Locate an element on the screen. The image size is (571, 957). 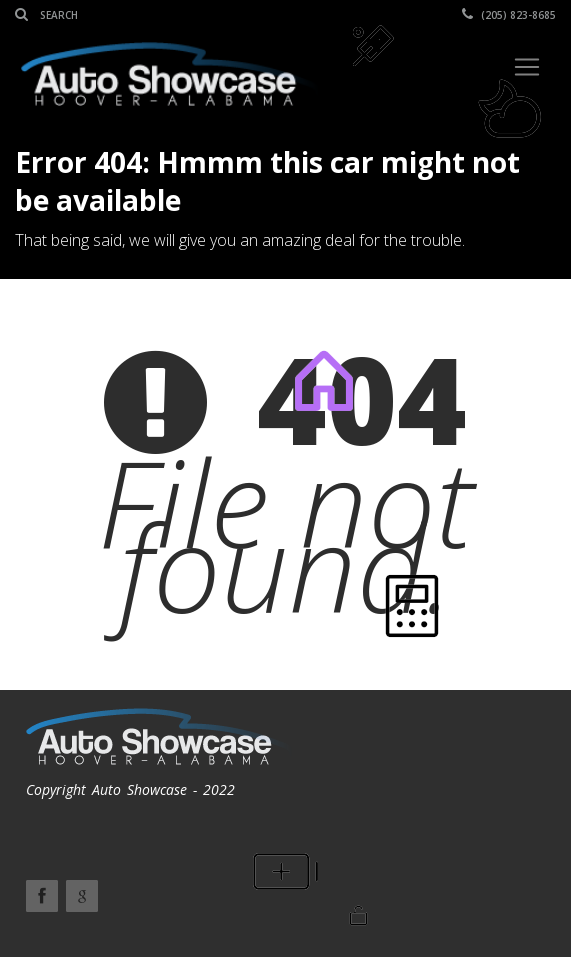
indicates nighttime or evening weather conditions is located at coordinates (508, 111).